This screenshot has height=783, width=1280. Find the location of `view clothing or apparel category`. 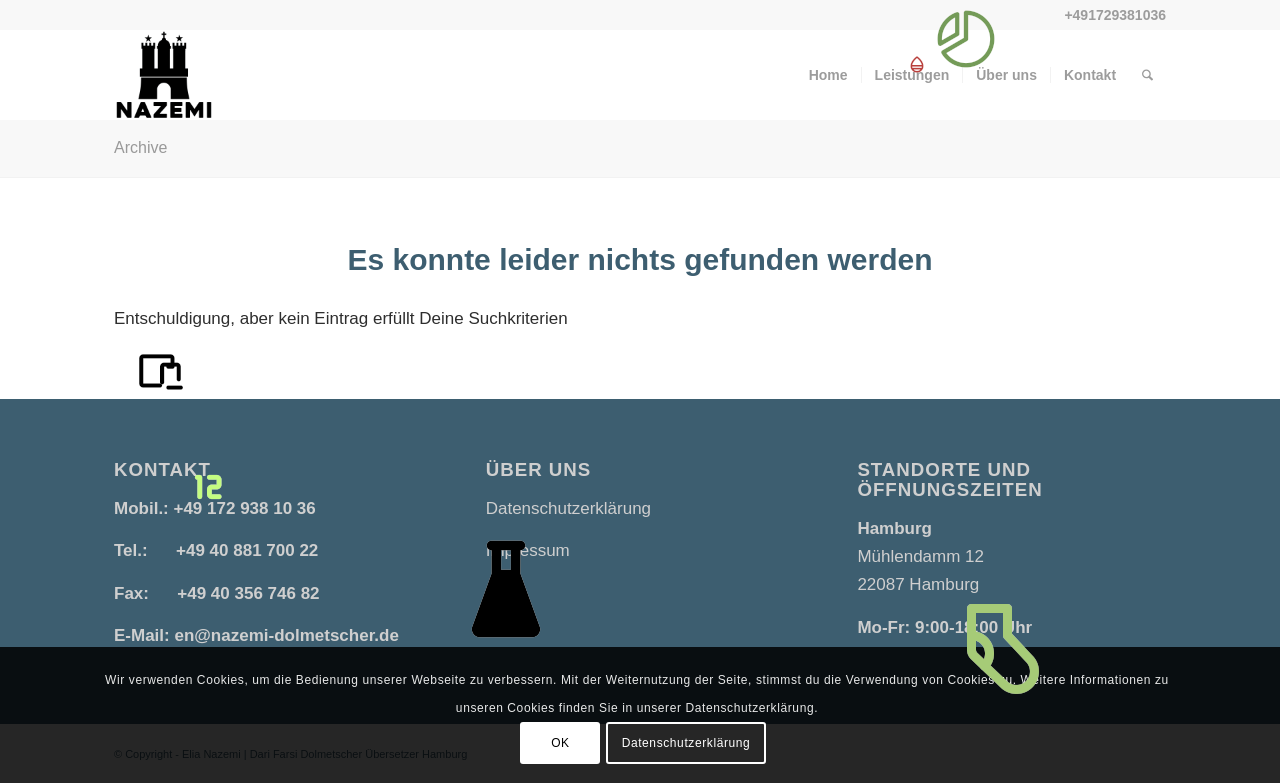

view clothing or apparel category is located at coordinates (1003, 649).